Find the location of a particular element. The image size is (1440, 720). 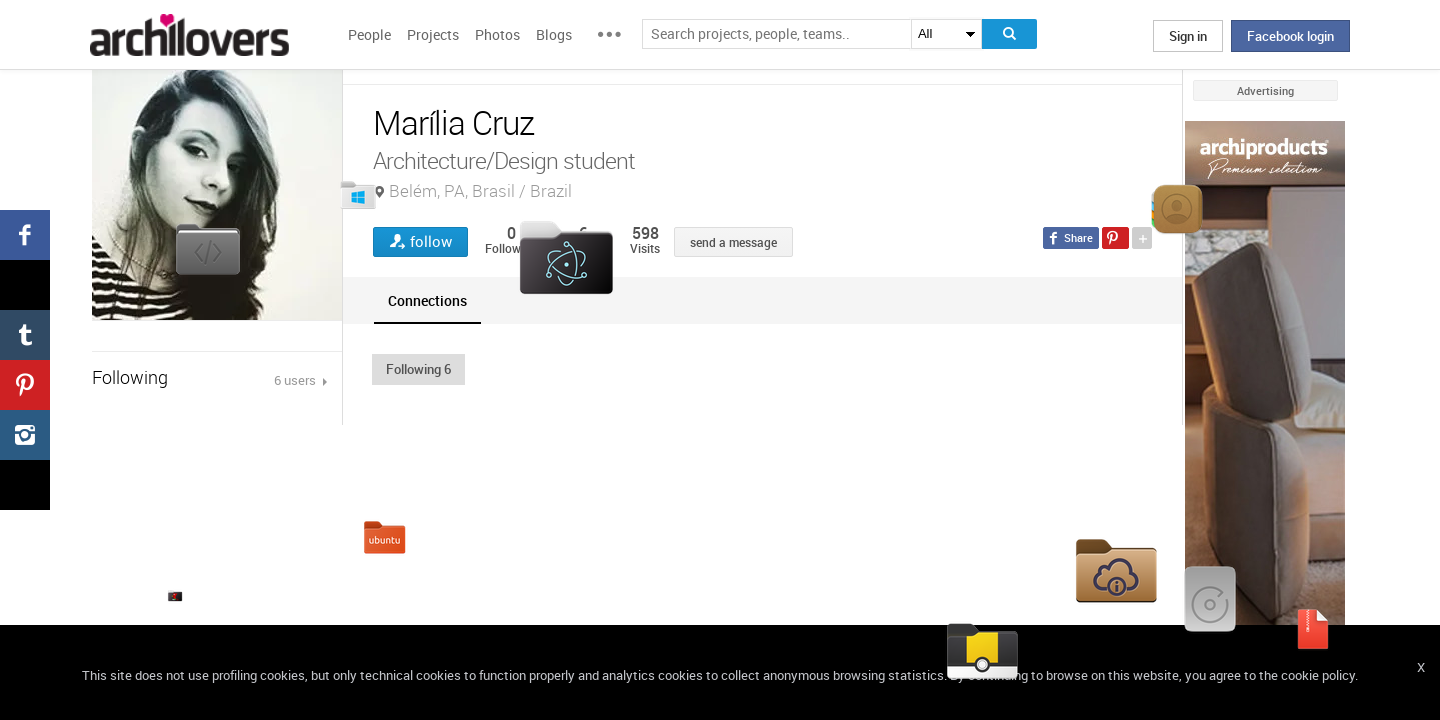

folder for pokémon game files or assets is located at coordinates (982, 653).